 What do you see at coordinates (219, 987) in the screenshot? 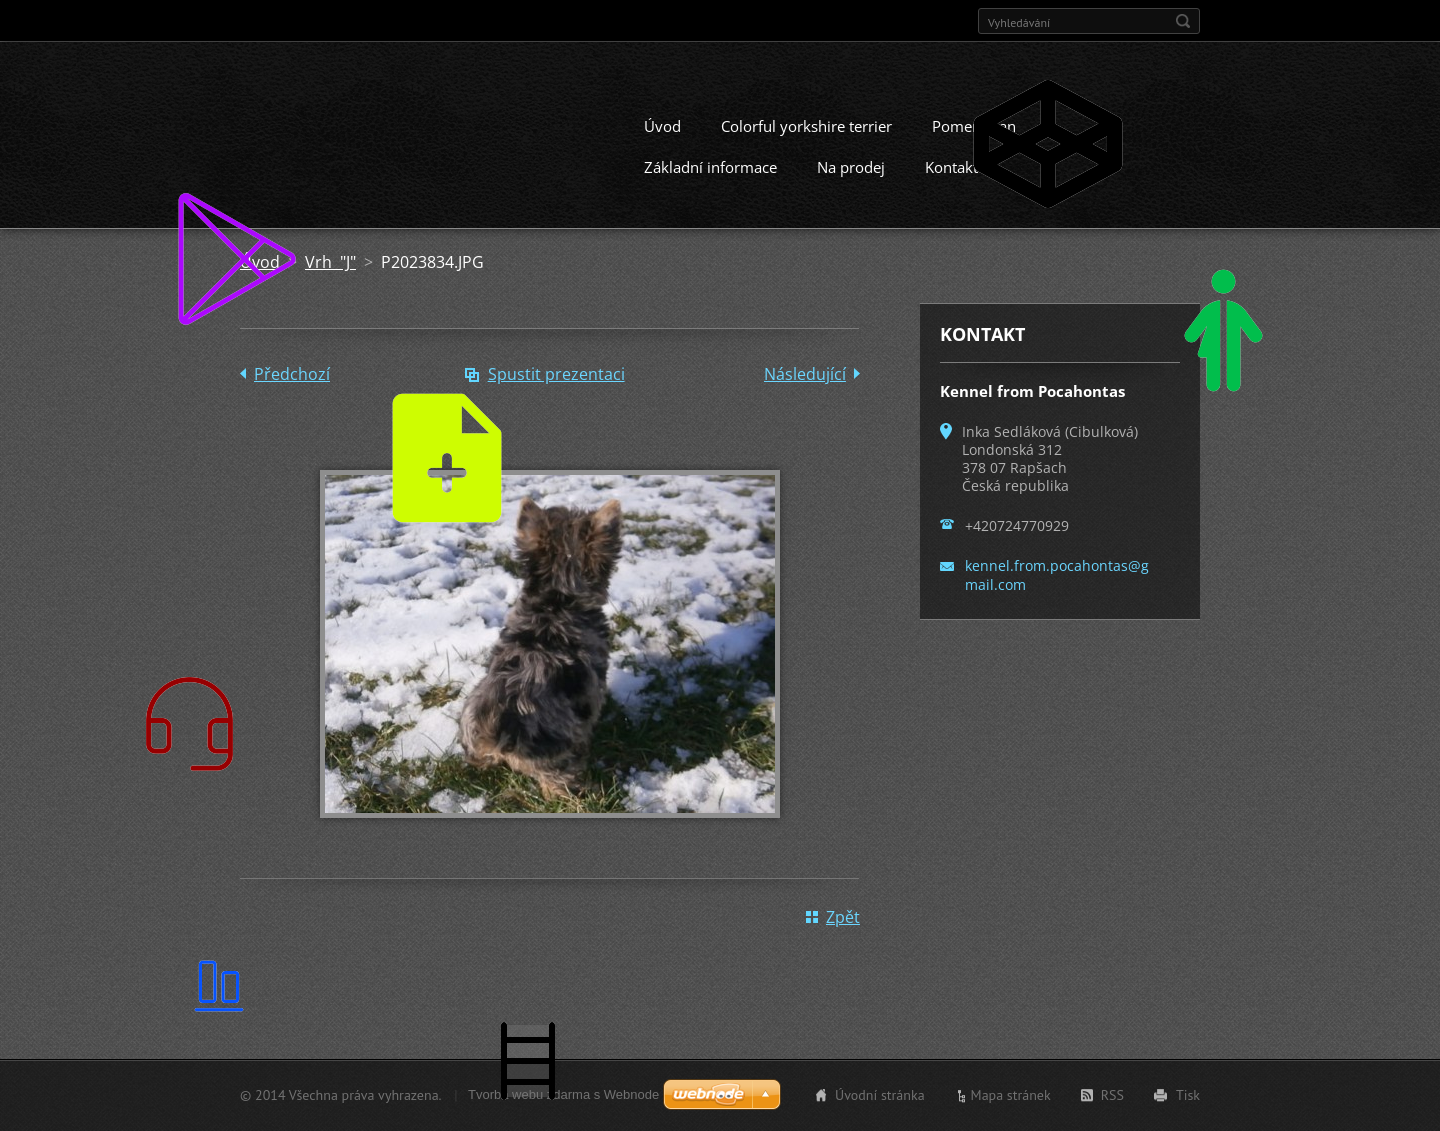
I see `align selected objects to the bottom edge` at bounding box center [219, 987].